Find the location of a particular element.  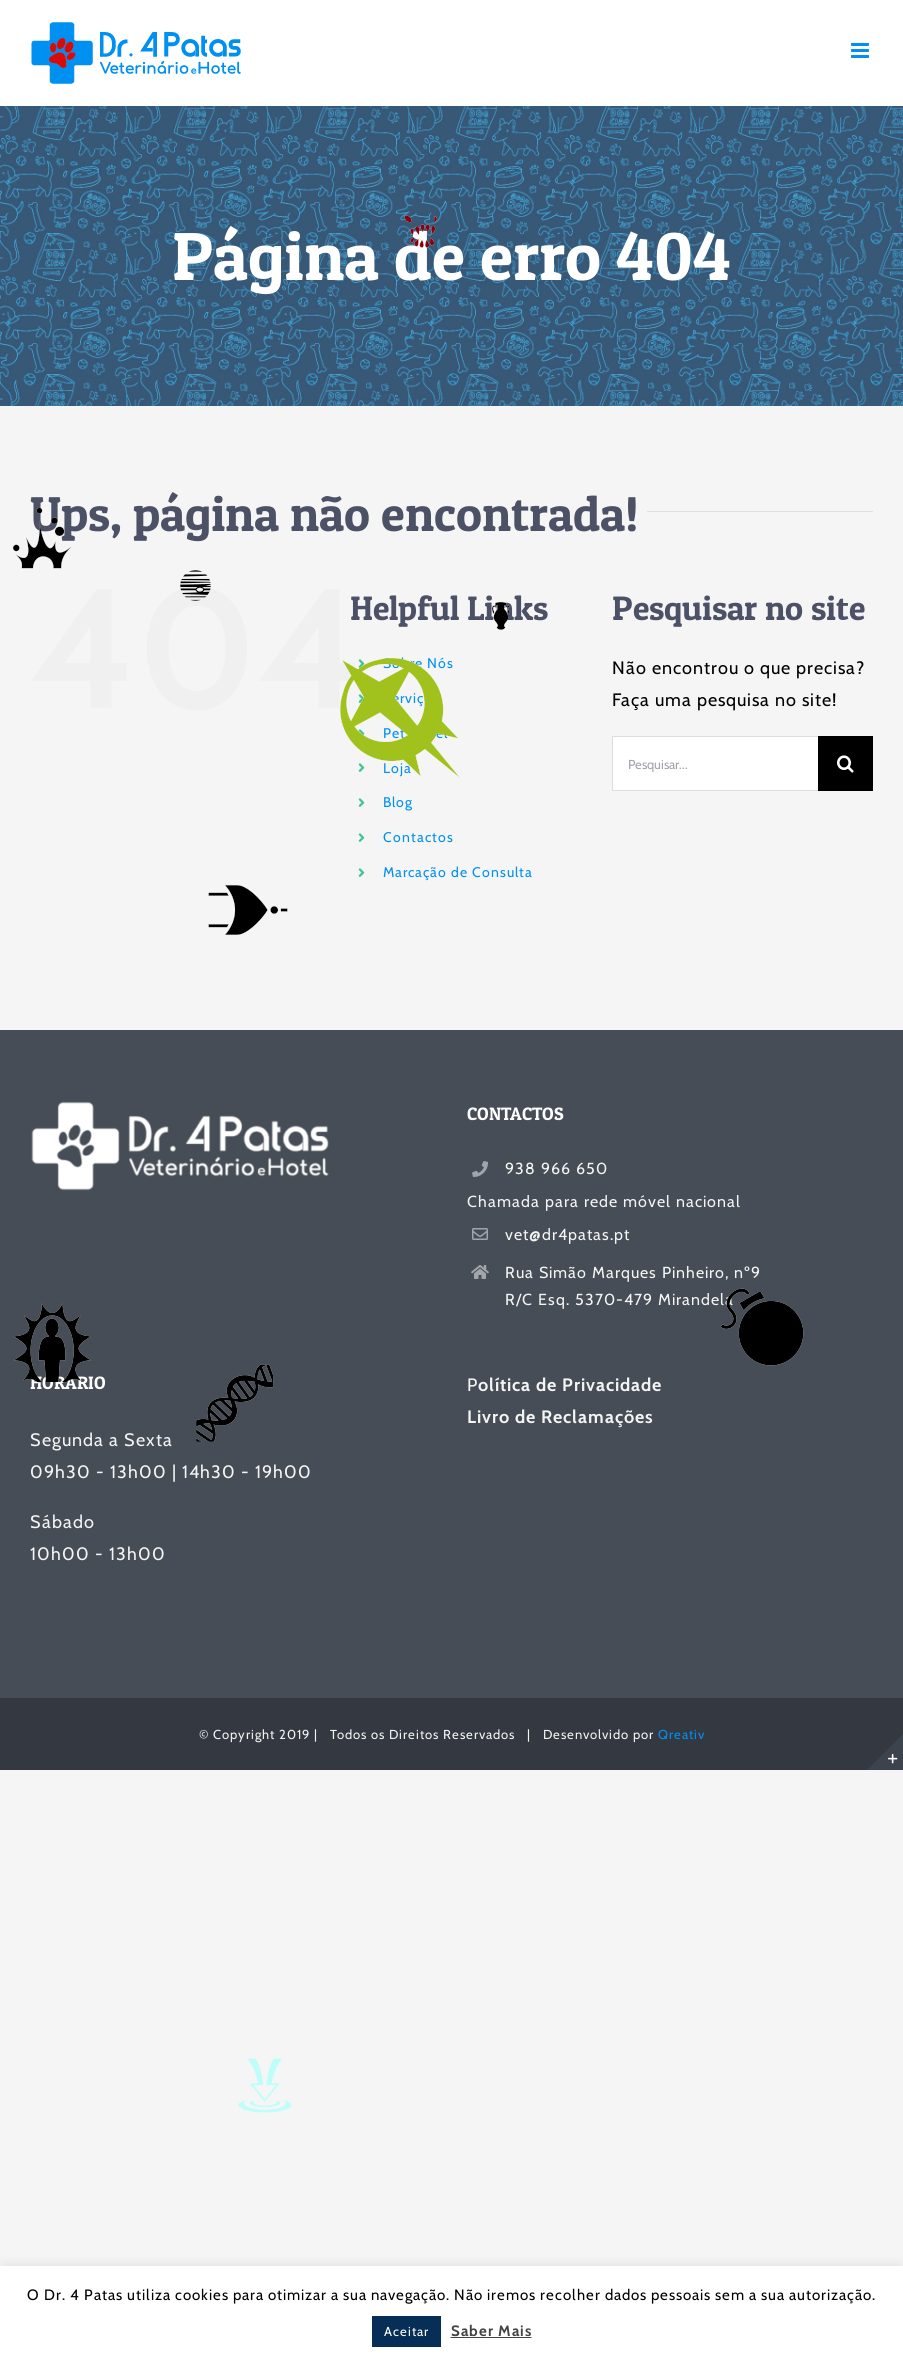

browse ancient or historical artifacts is located at coordinates (501, 616).